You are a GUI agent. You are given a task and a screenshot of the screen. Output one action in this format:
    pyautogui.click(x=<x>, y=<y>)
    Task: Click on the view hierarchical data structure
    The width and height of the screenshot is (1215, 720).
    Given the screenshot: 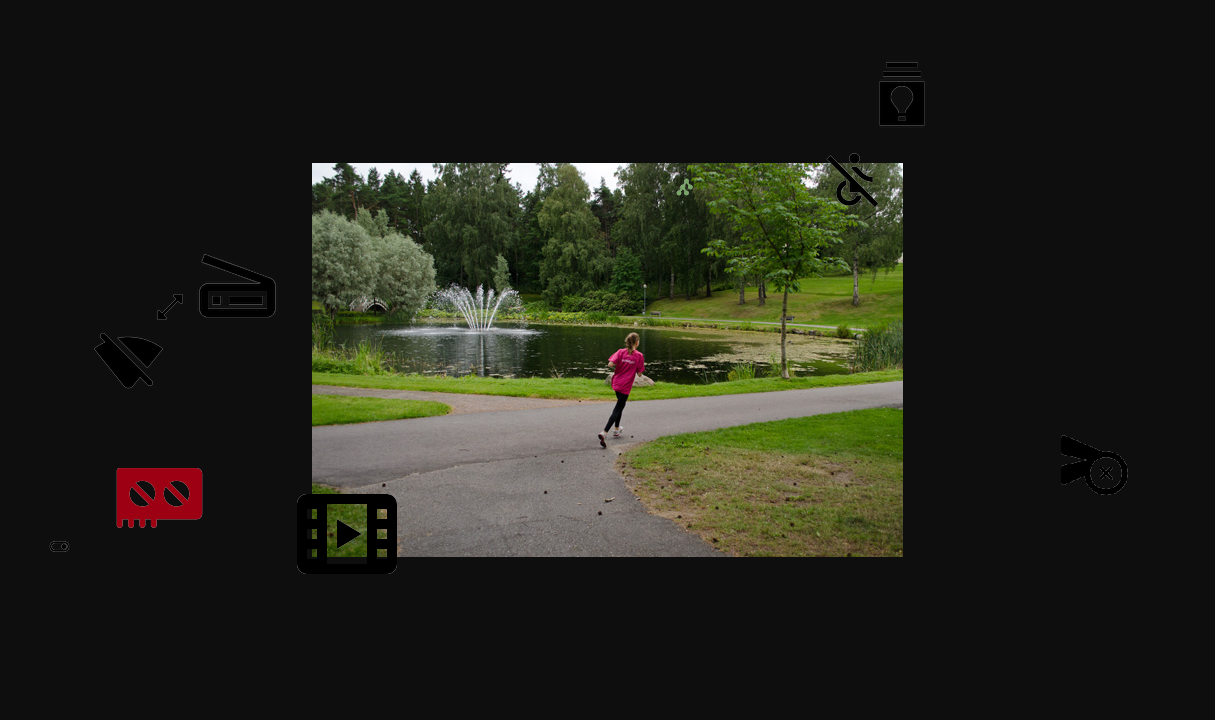 What is the action you would take?
    pyautogui.click(x=685, y=187)
    